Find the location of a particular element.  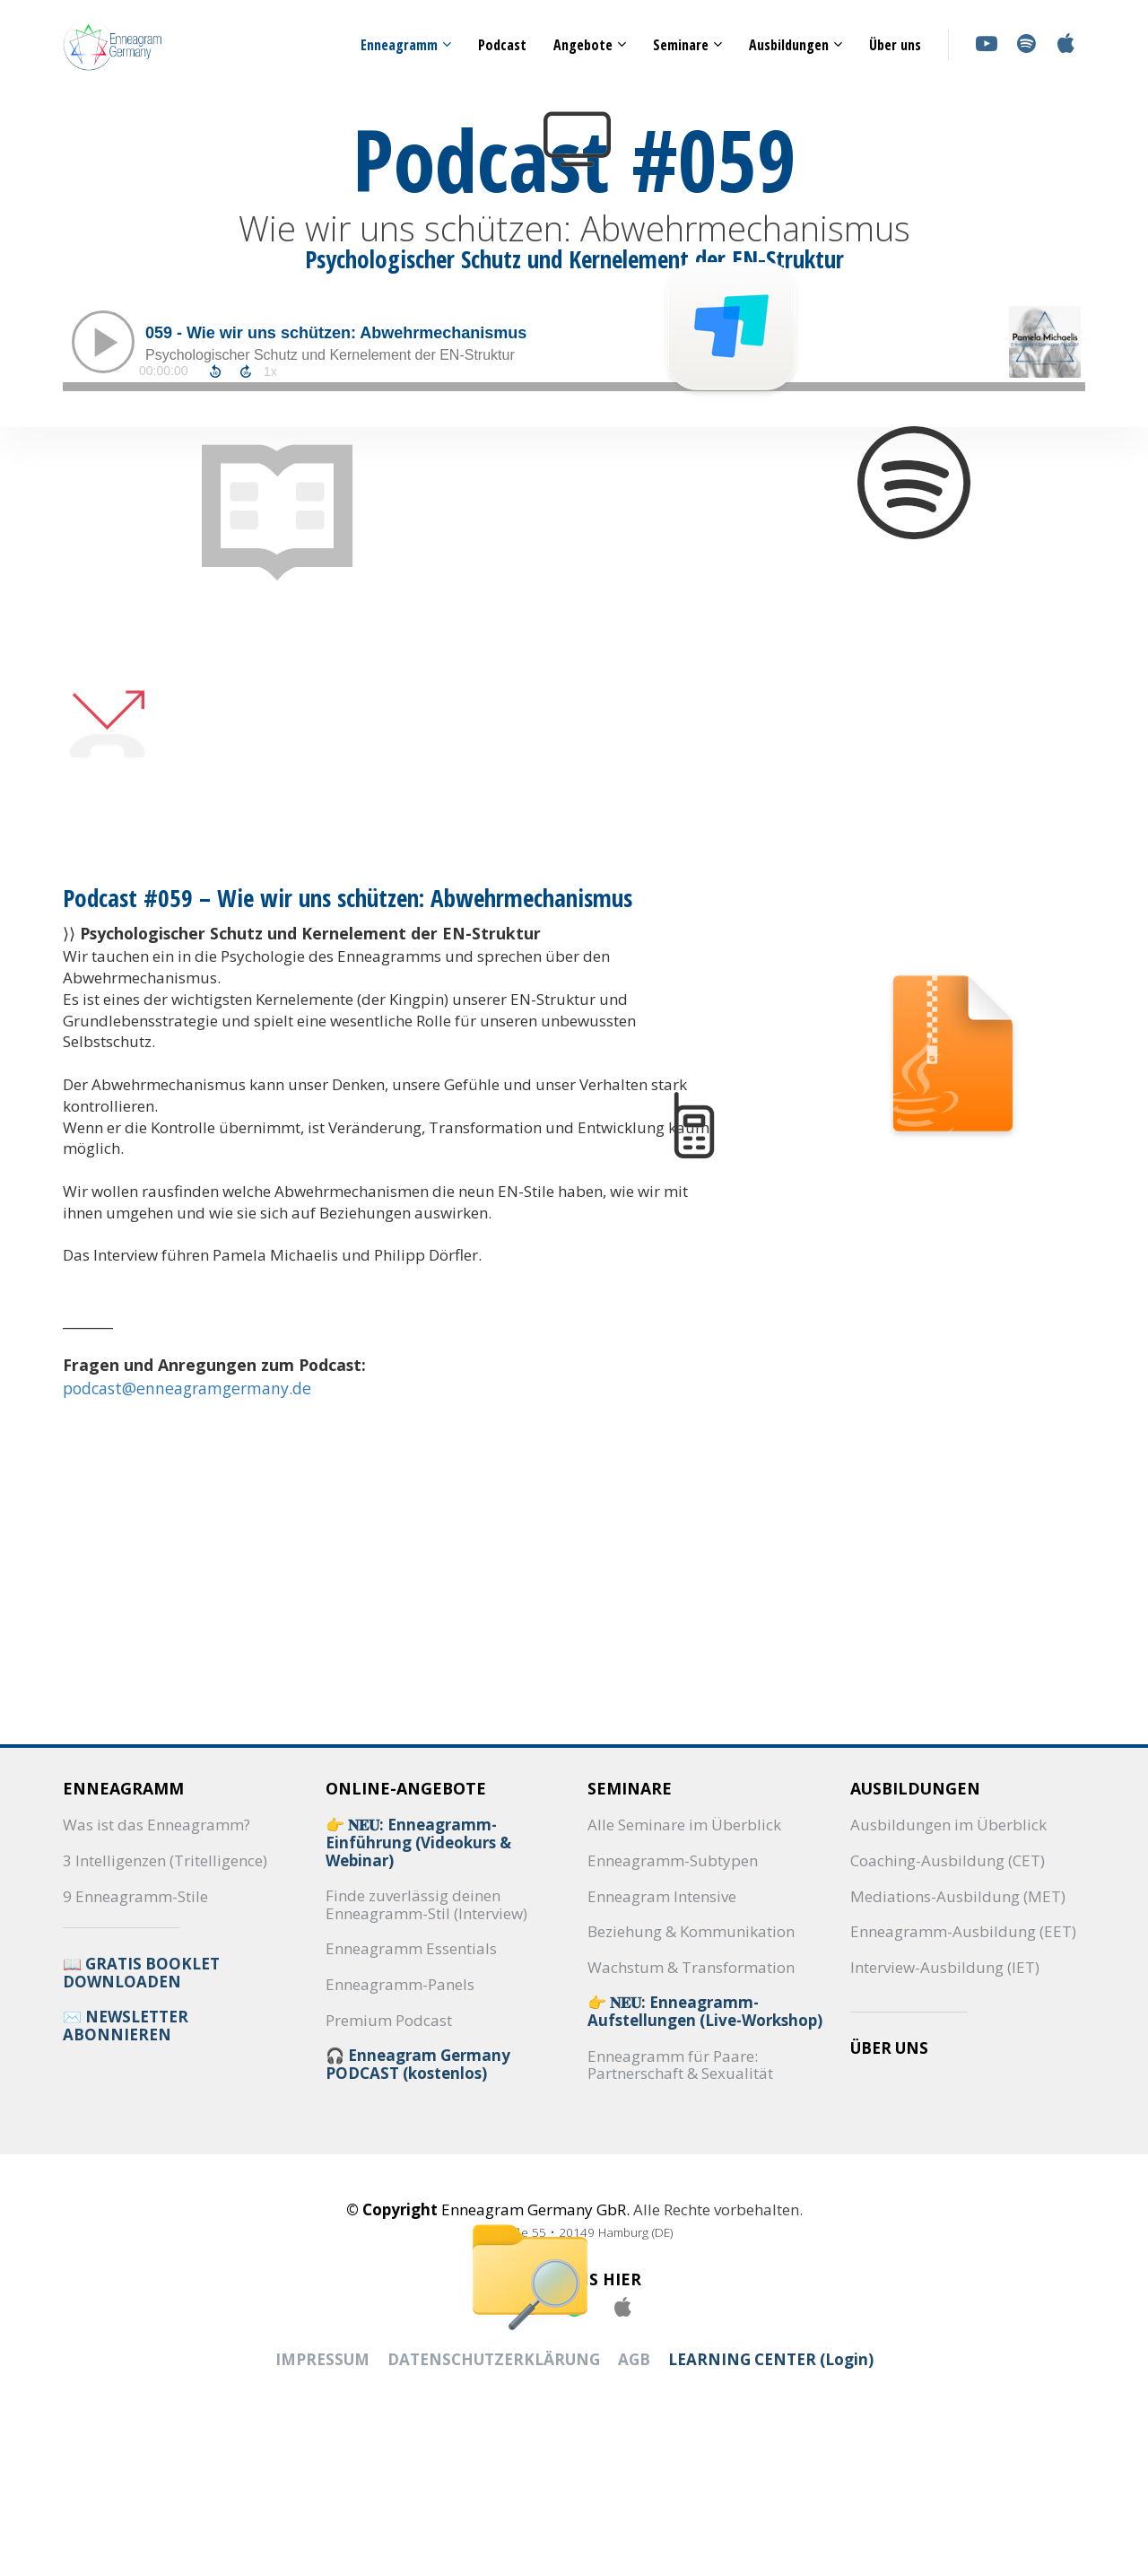

call using a landline or desk phone is located at coordinates (696, 1127).